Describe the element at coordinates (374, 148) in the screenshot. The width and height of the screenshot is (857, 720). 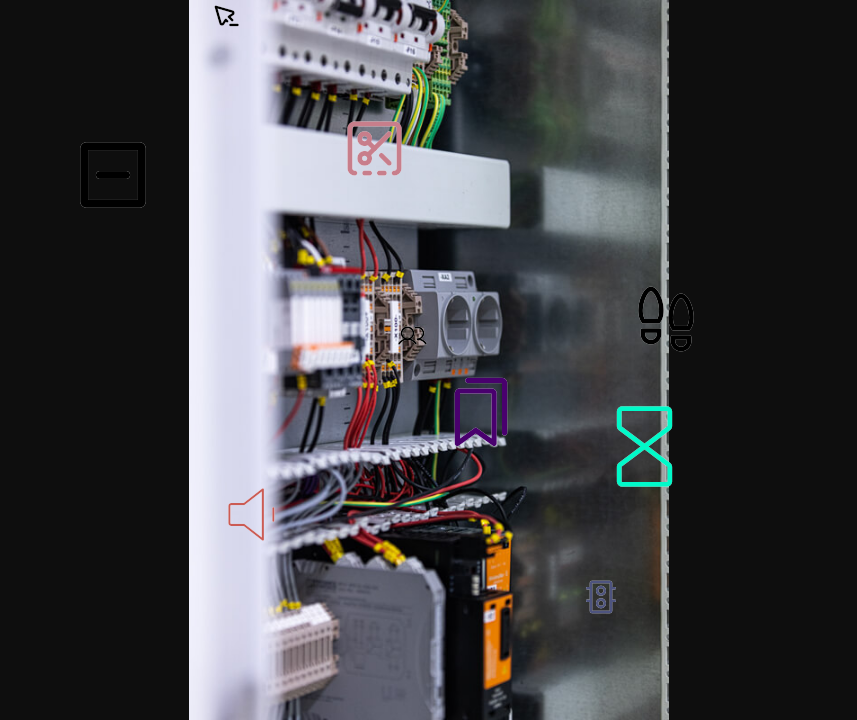
I see `cut or crop selection area` at that location.